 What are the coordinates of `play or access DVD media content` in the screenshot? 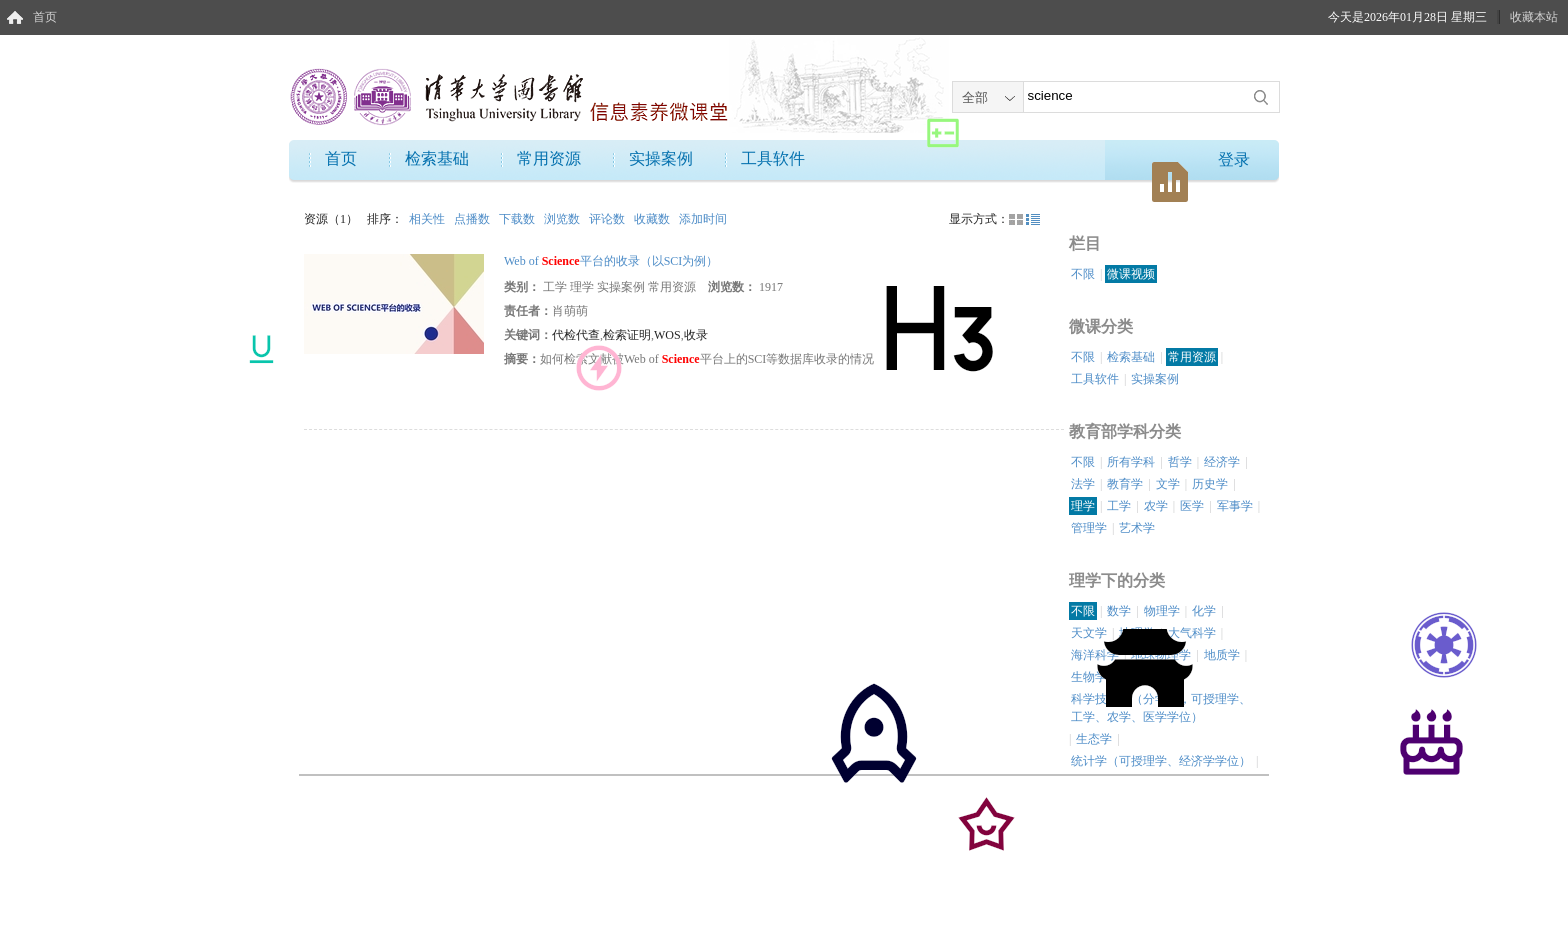 It's located at (599, 368).